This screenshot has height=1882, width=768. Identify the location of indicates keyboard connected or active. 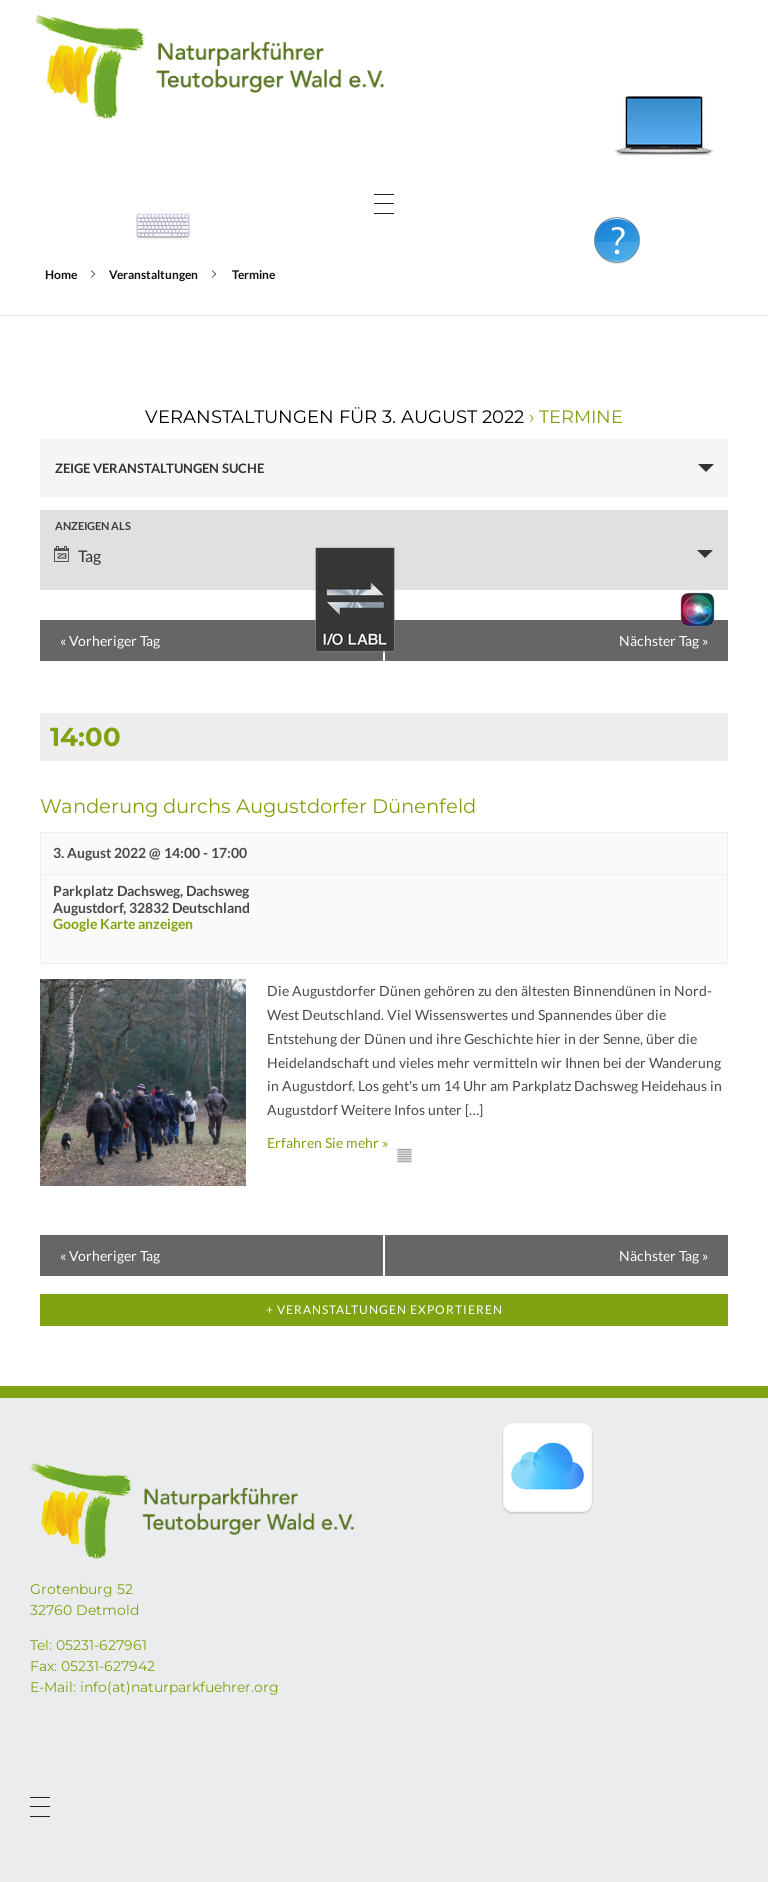
(163, 226).